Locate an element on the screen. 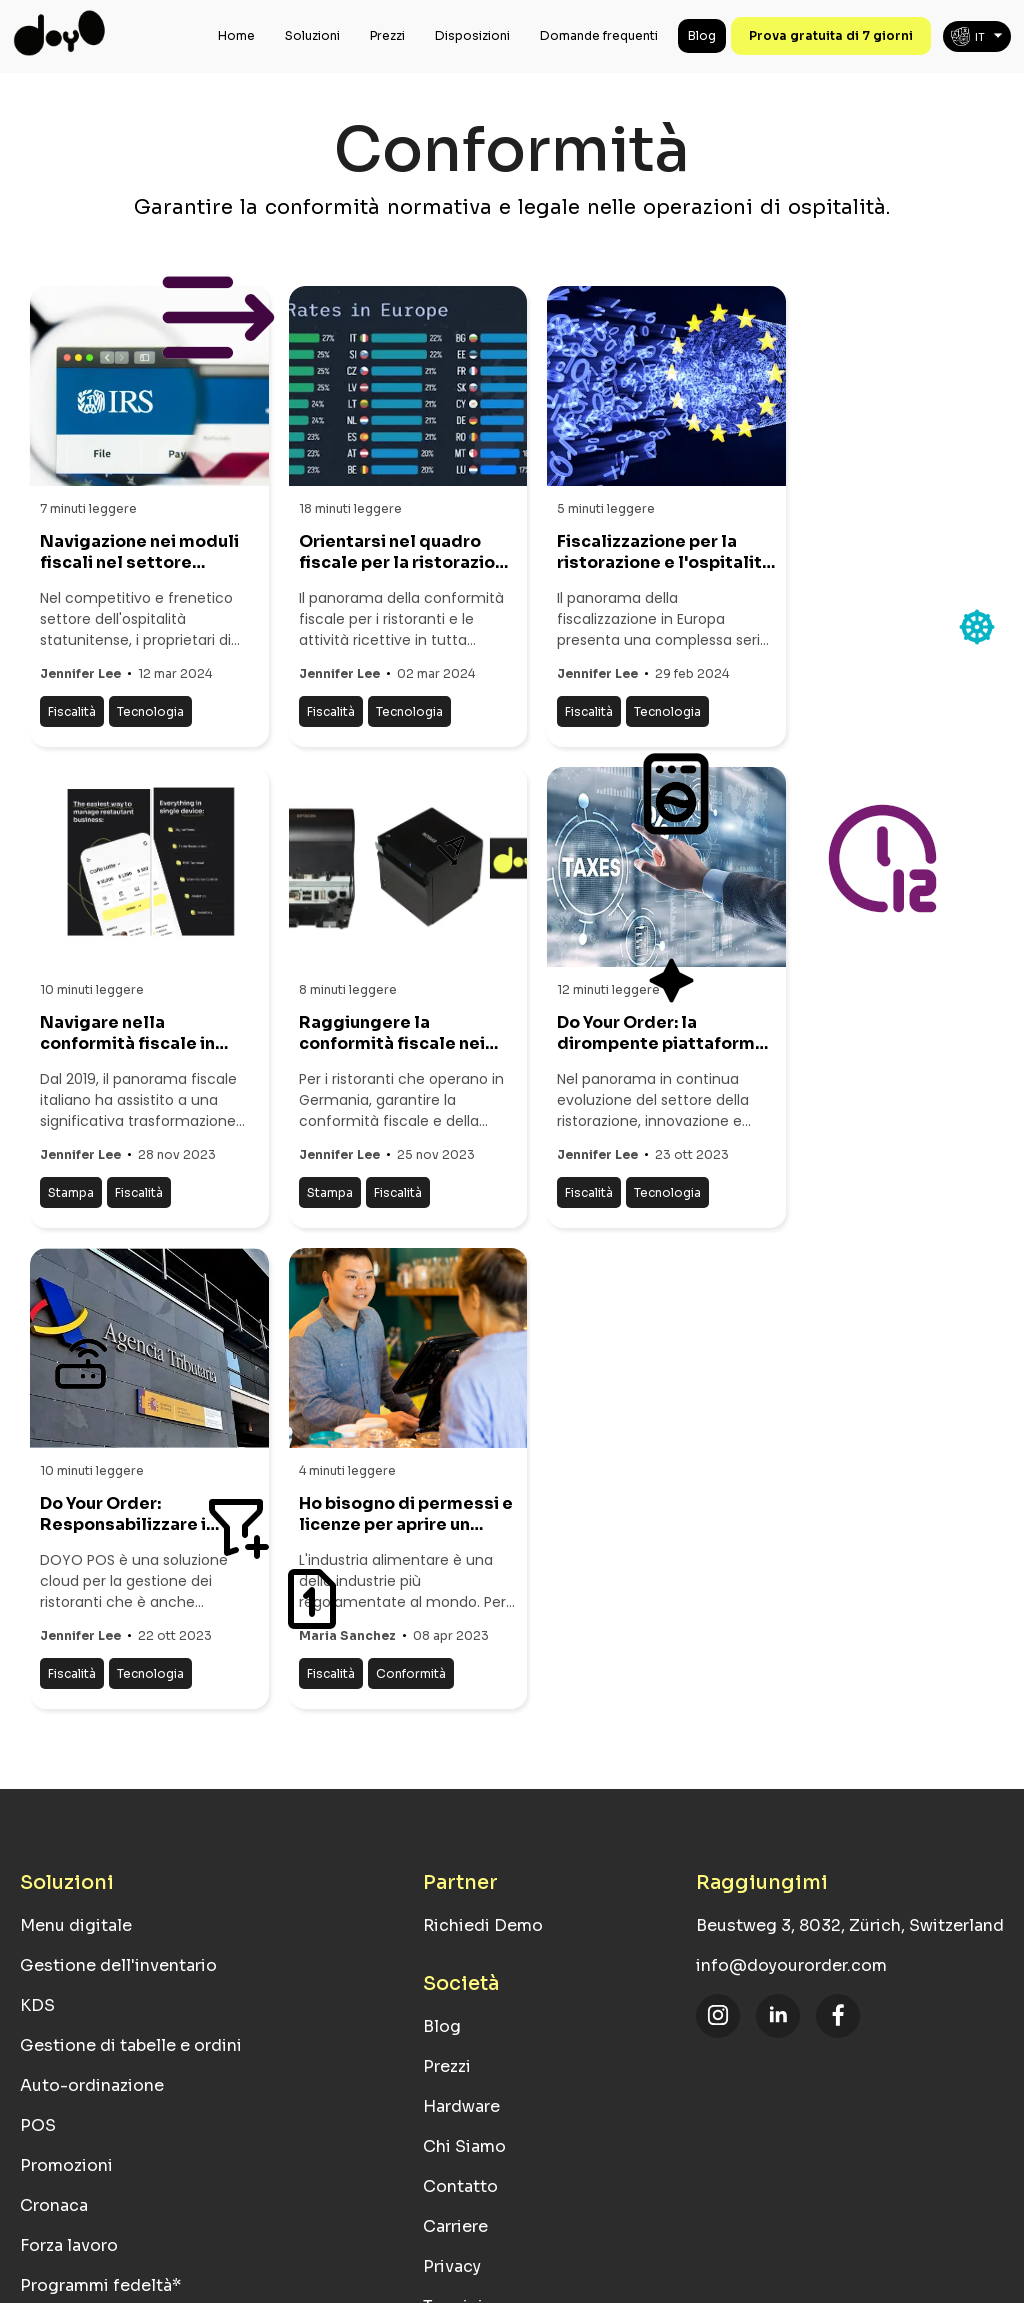 Image resolution: width=1024 pixels, height=2303 pixels. access router or network settings is located at coordinates (80, 1363).